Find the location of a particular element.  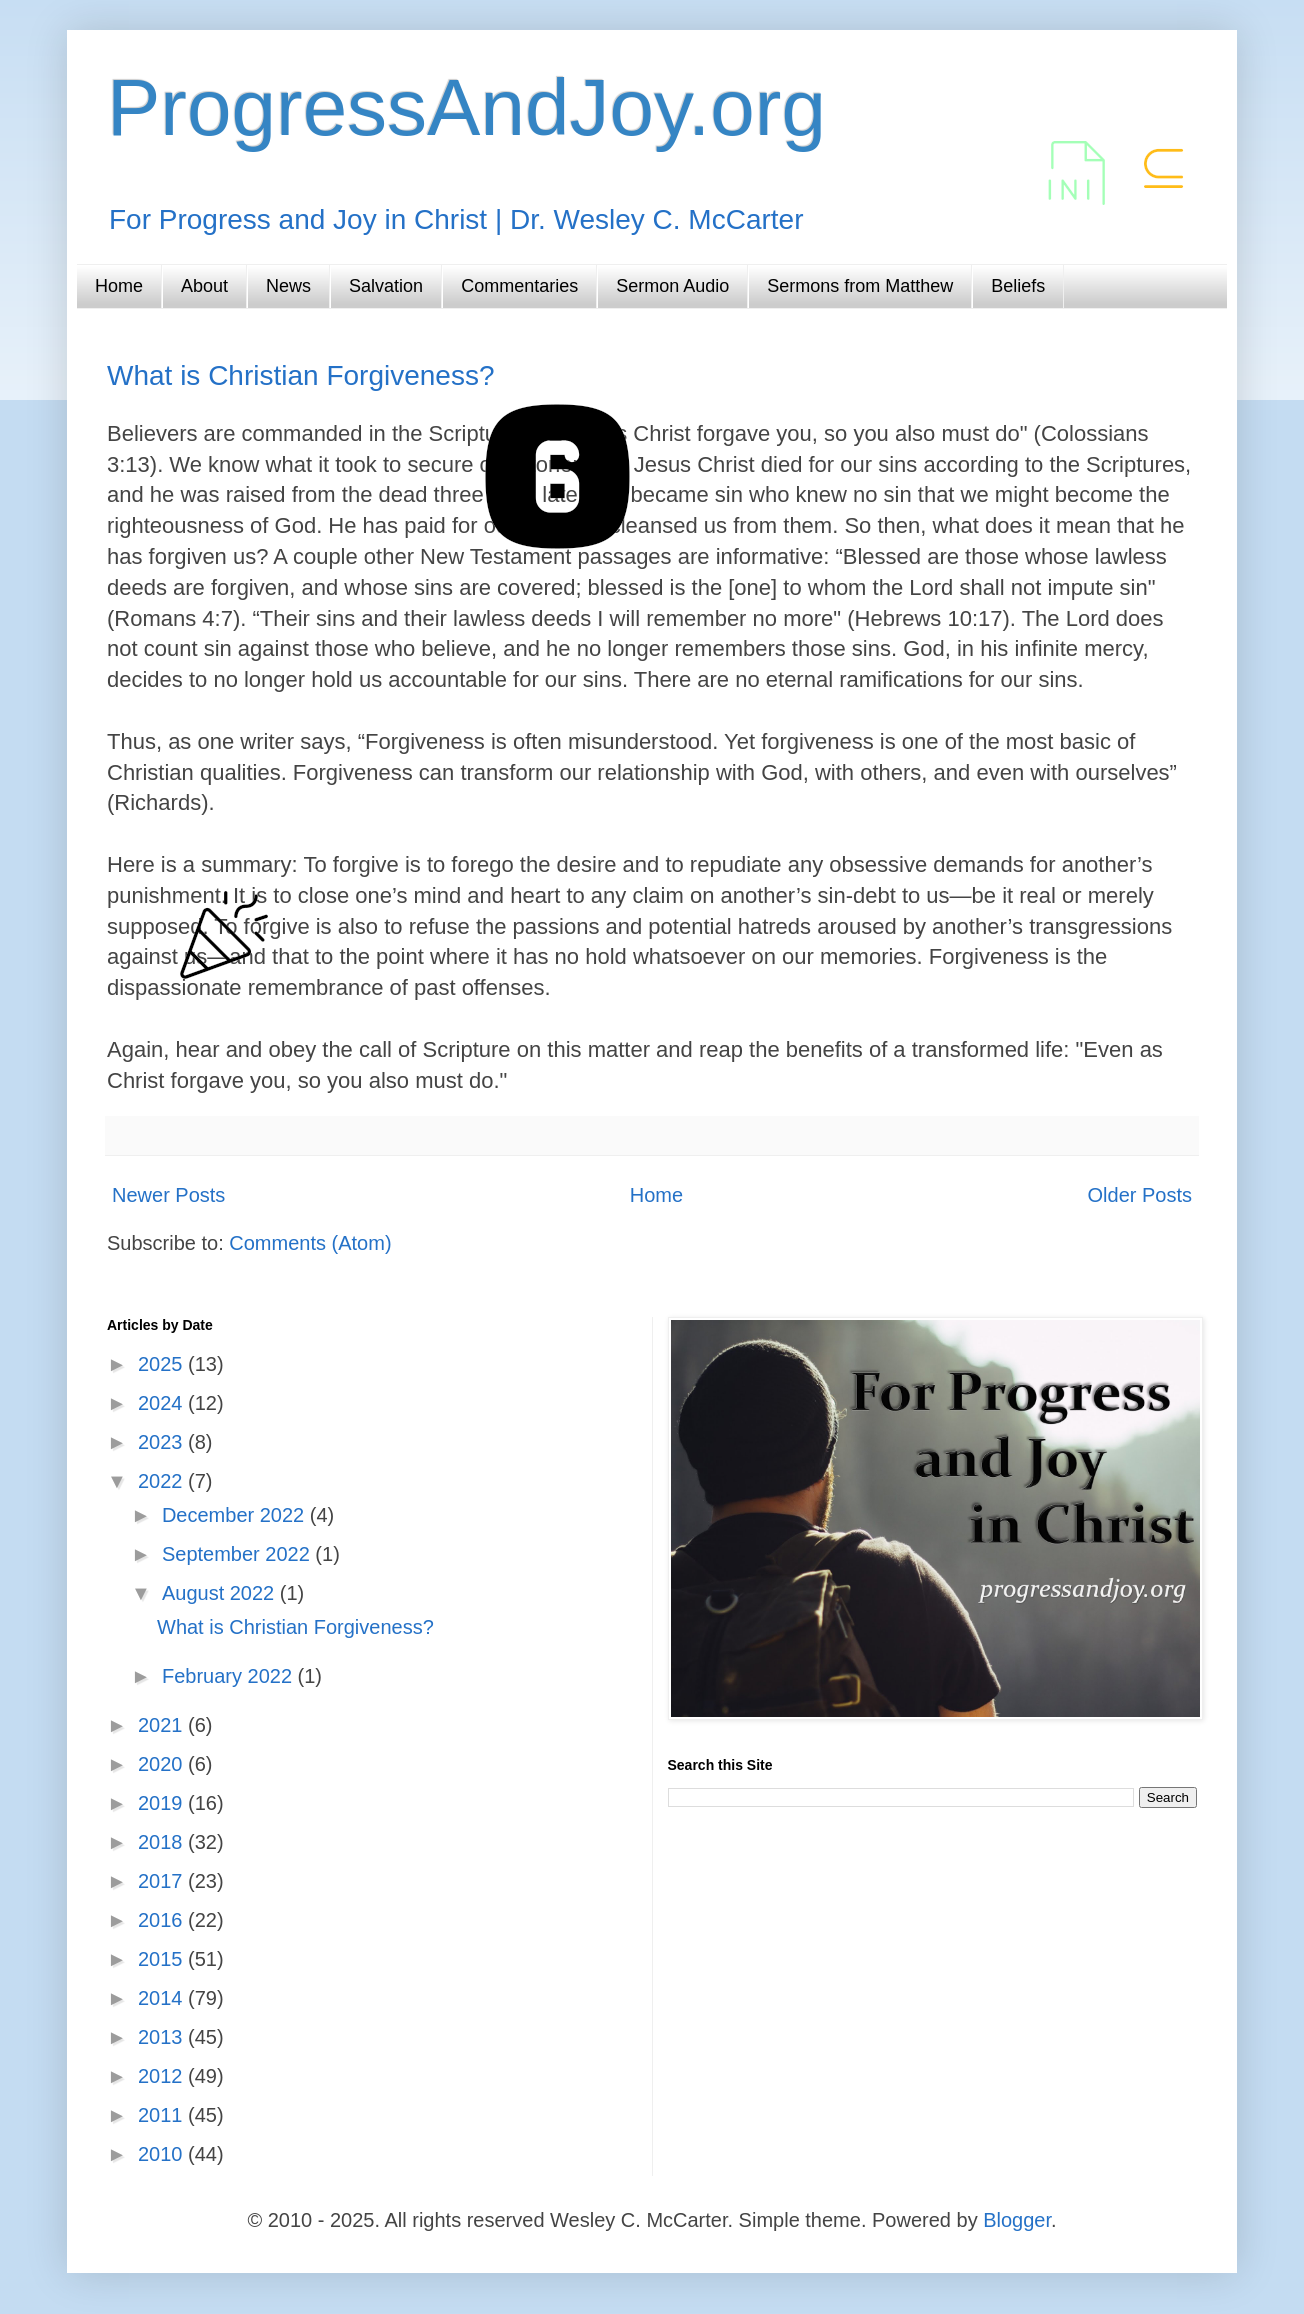

view or open an INI configuration file is located at coordinates (1078, 173).